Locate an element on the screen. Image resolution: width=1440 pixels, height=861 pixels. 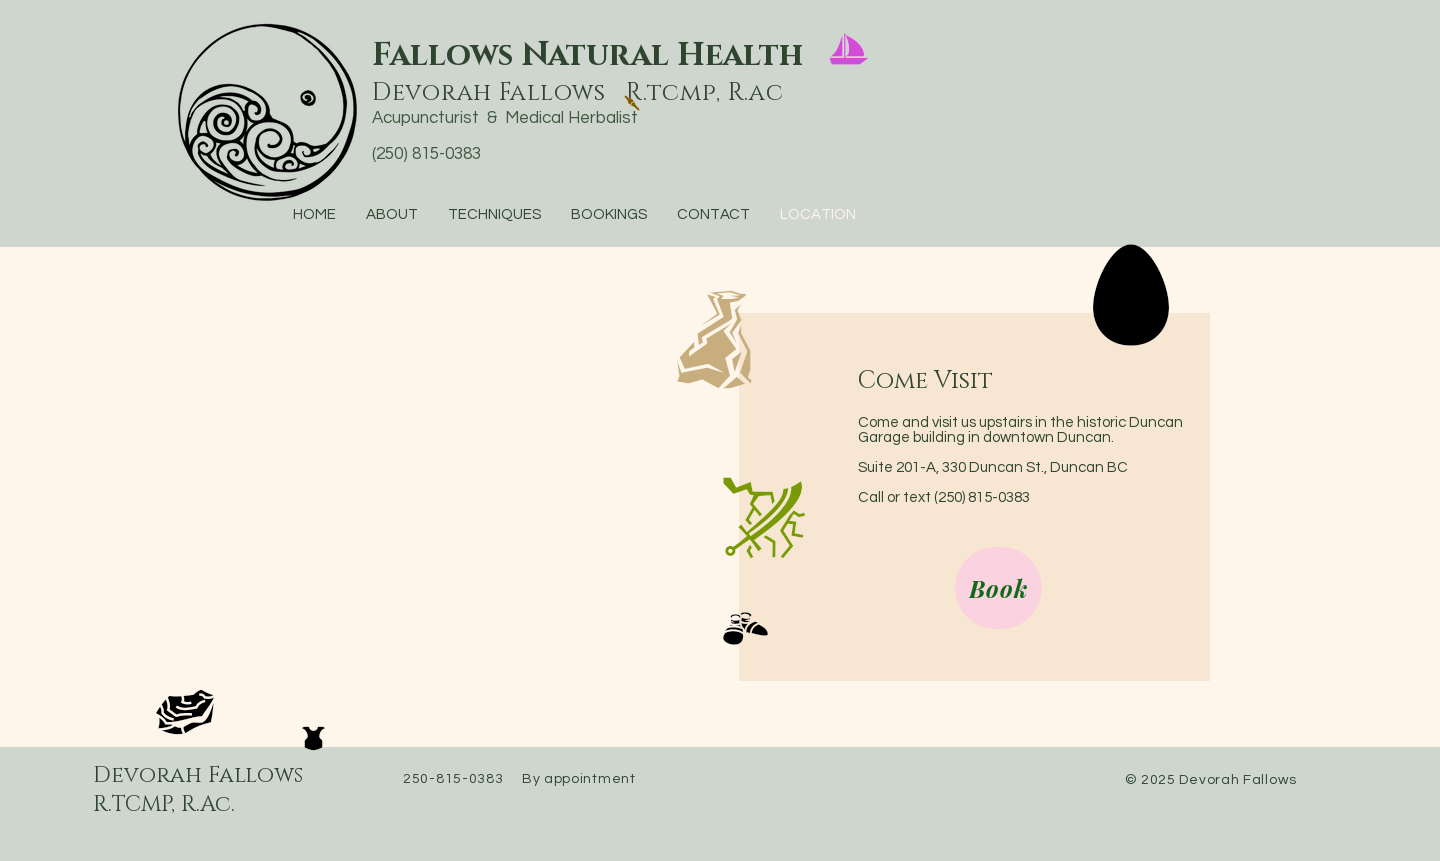
indicates item has been discarded or trashed is located at coordinates (714, 339).